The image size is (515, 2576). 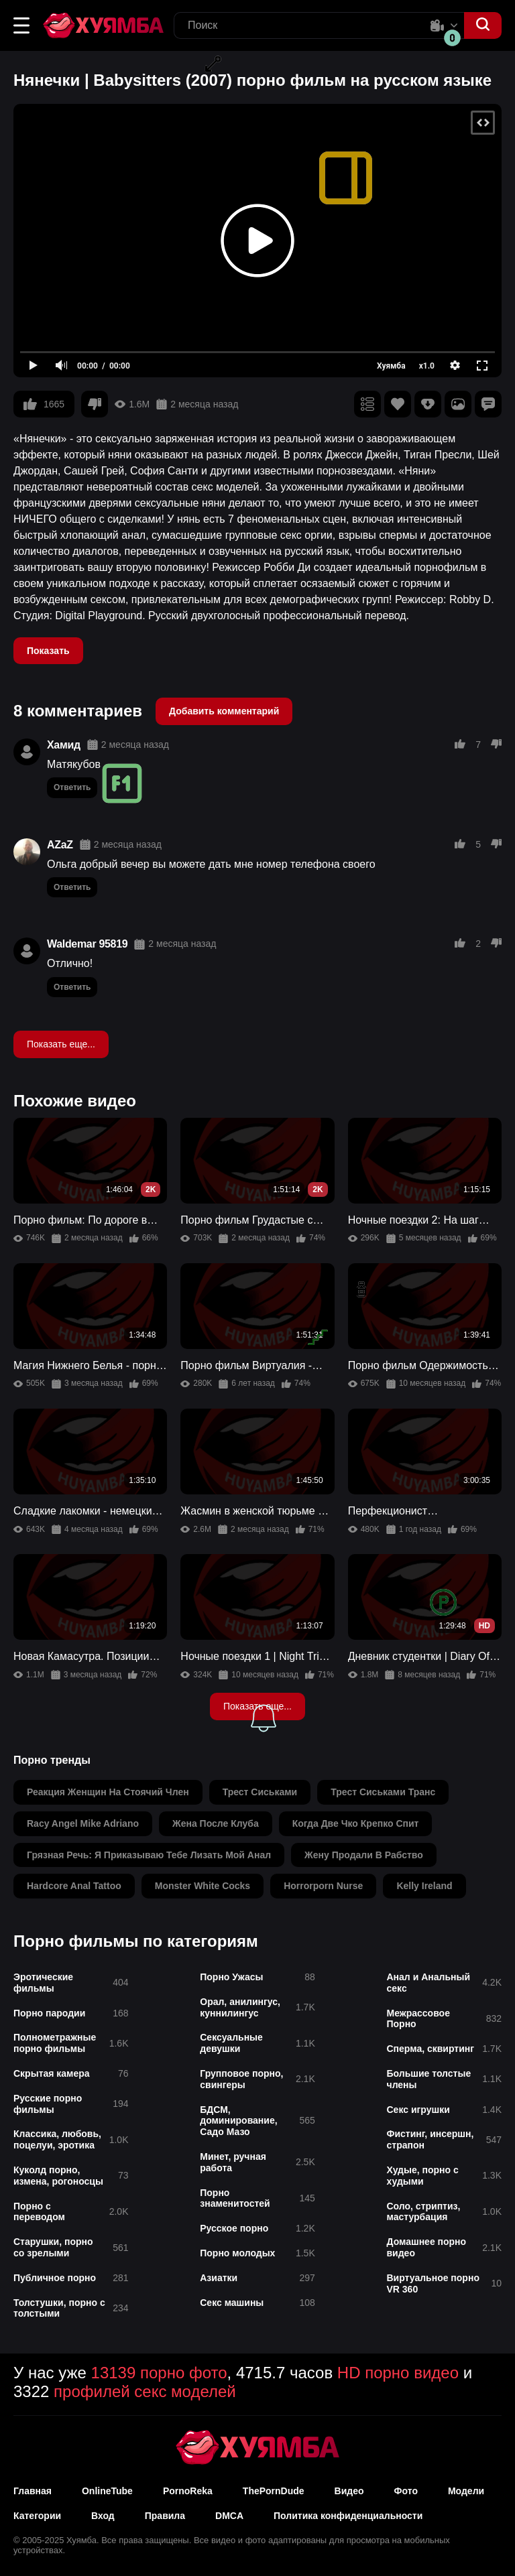 What do you see at coordinates (345, 178) in the screenshot?
I see `toggle right sidebar panel` at bounding box center [345, 178].